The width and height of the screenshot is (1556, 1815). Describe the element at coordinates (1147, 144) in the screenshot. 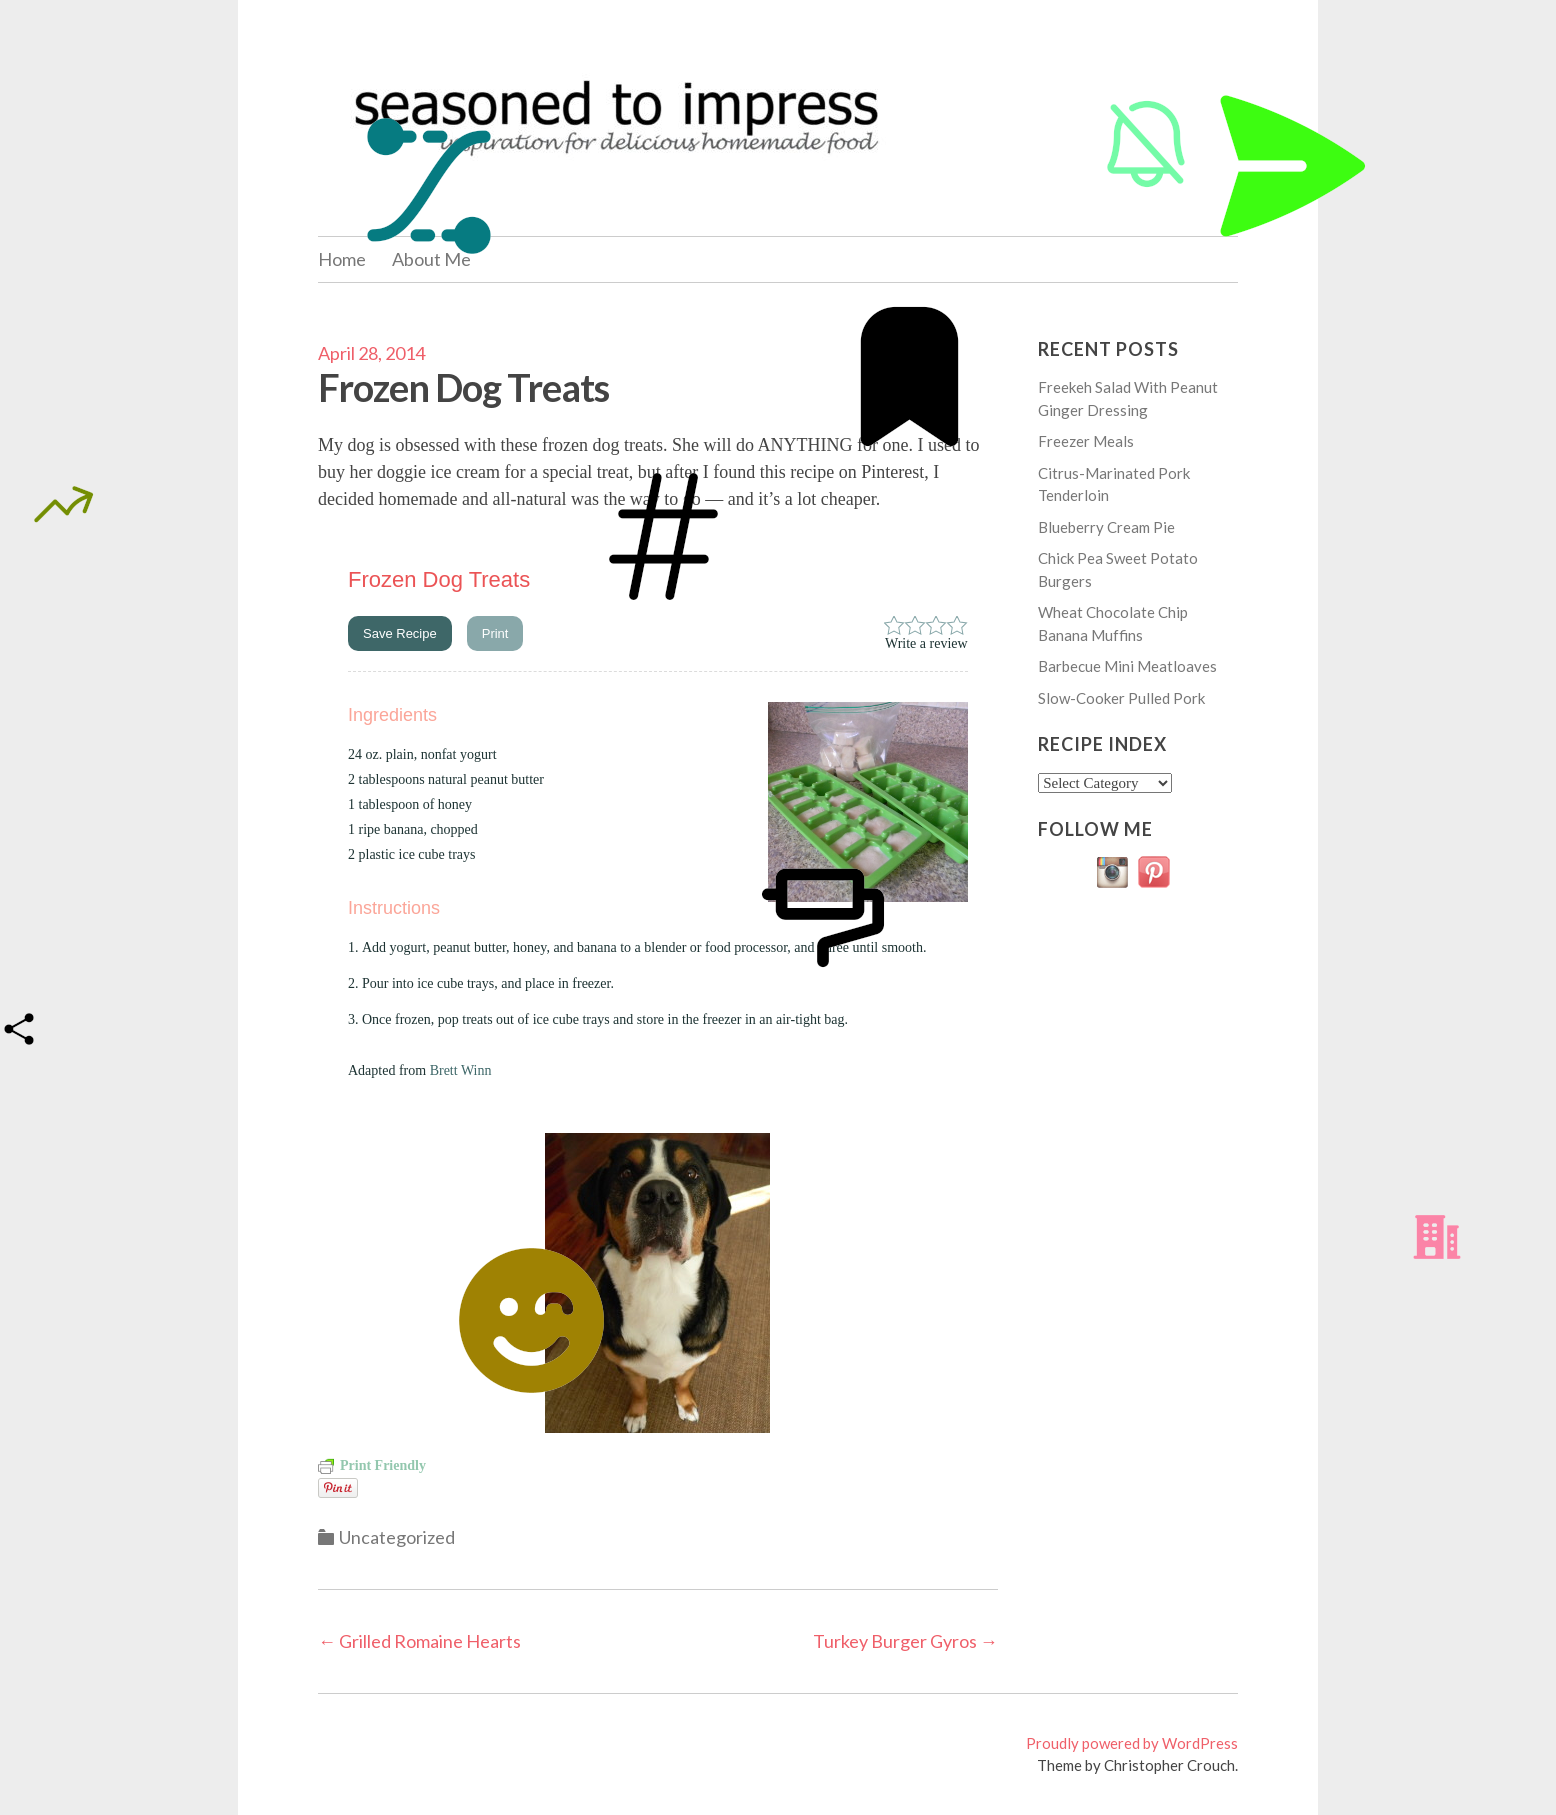

I see `mute notifications` at that location.